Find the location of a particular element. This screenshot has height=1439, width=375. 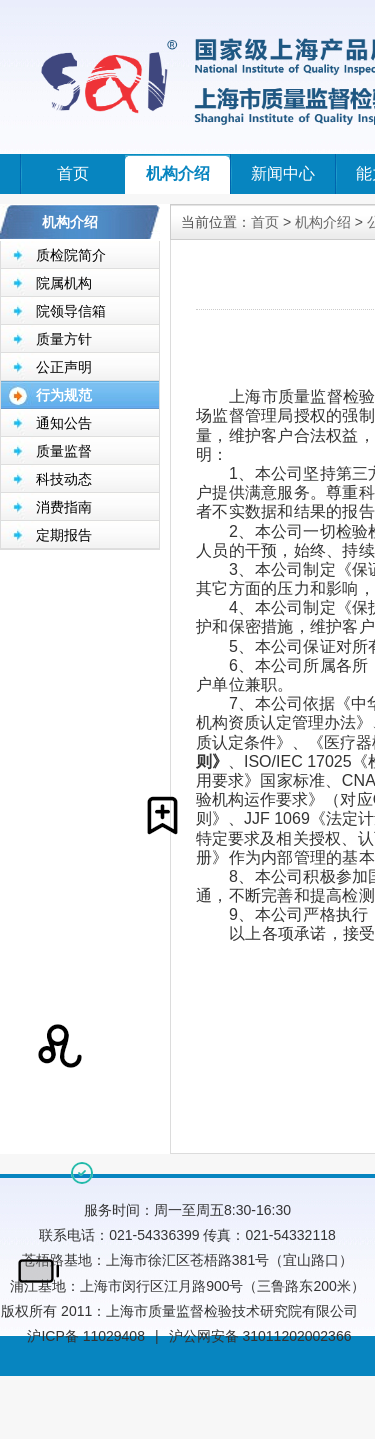

indicates battery is empty or depleted is located at coordinates (38, 1271).